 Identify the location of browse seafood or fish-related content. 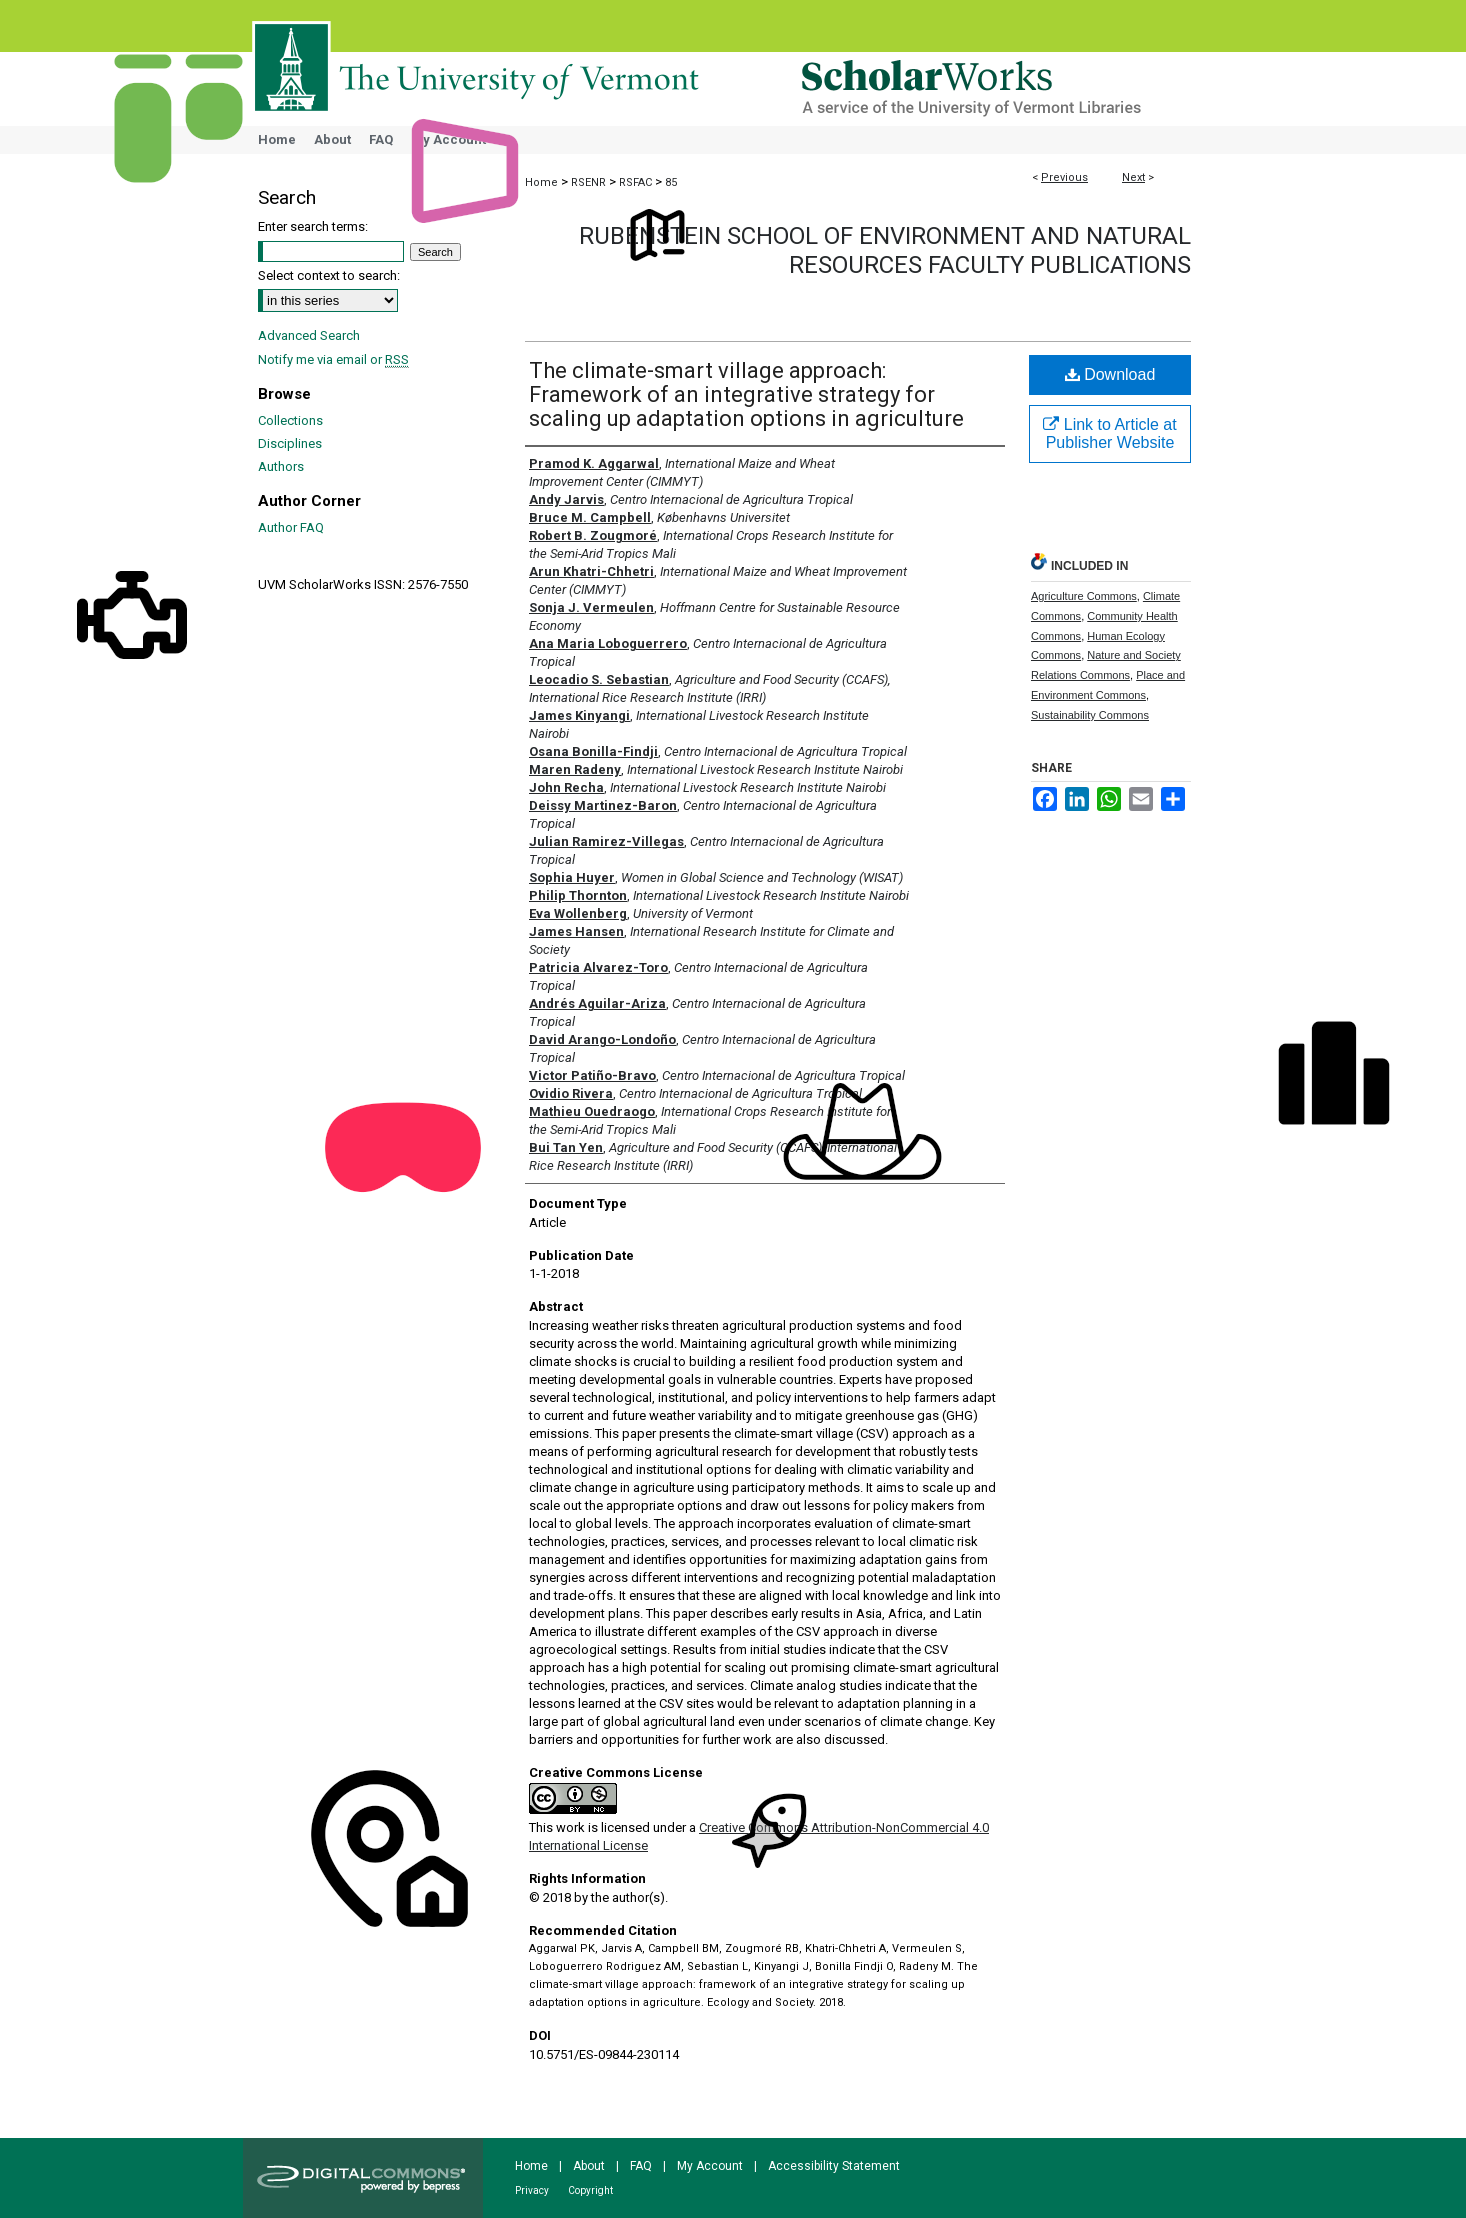
(773, 1827).